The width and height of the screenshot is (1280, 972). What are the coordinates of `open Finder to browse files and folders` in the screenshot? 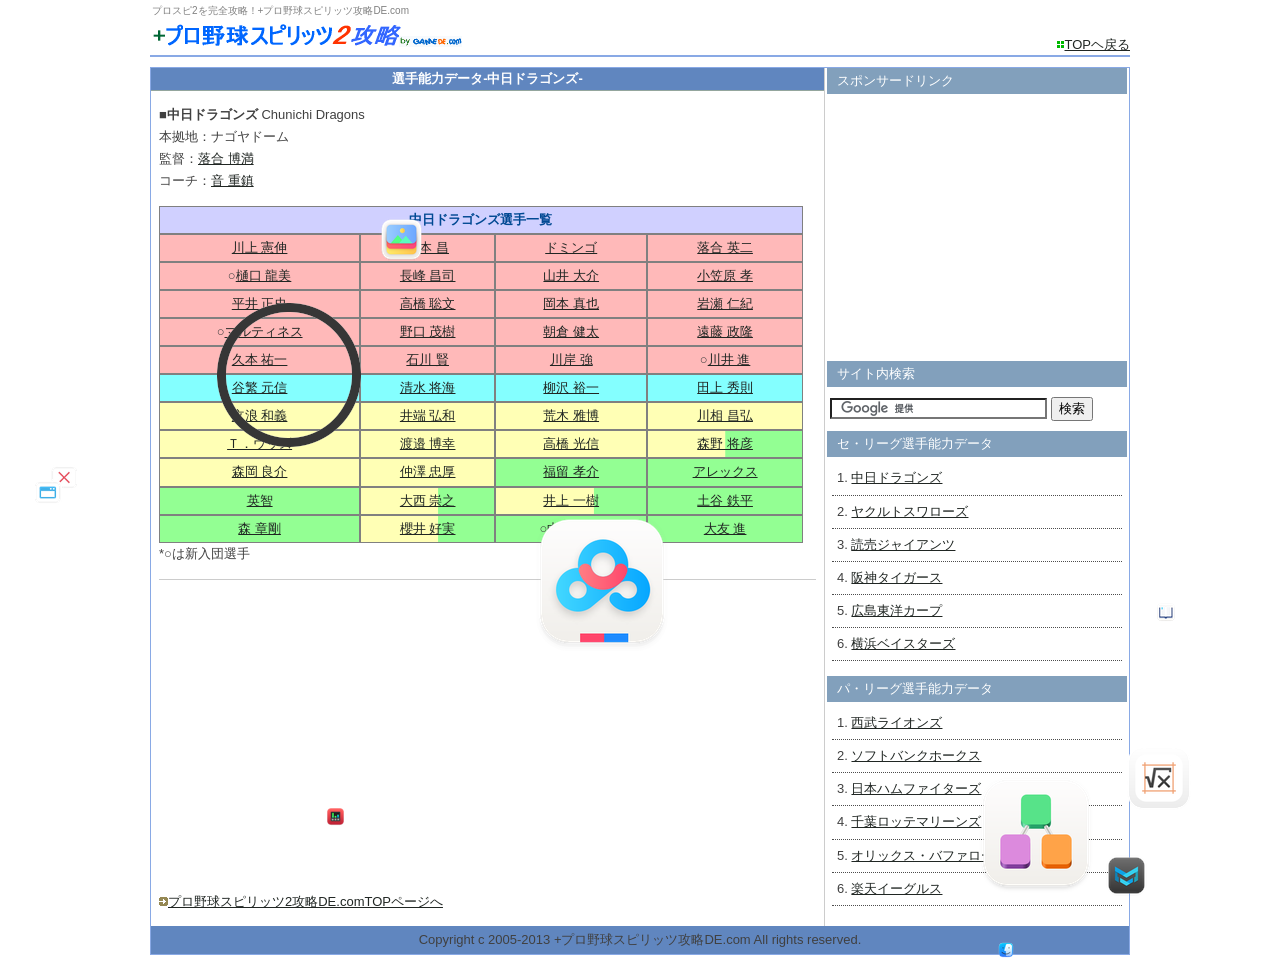 It's located at (1006, 950).